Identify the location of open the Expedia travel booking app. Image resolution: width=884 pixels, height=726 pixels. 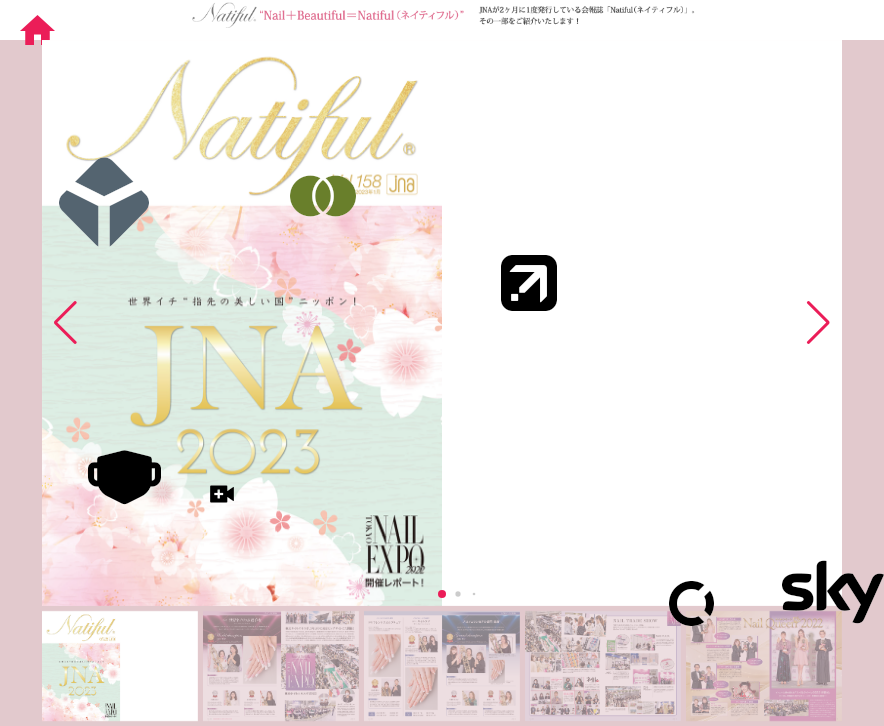
(529, 283).